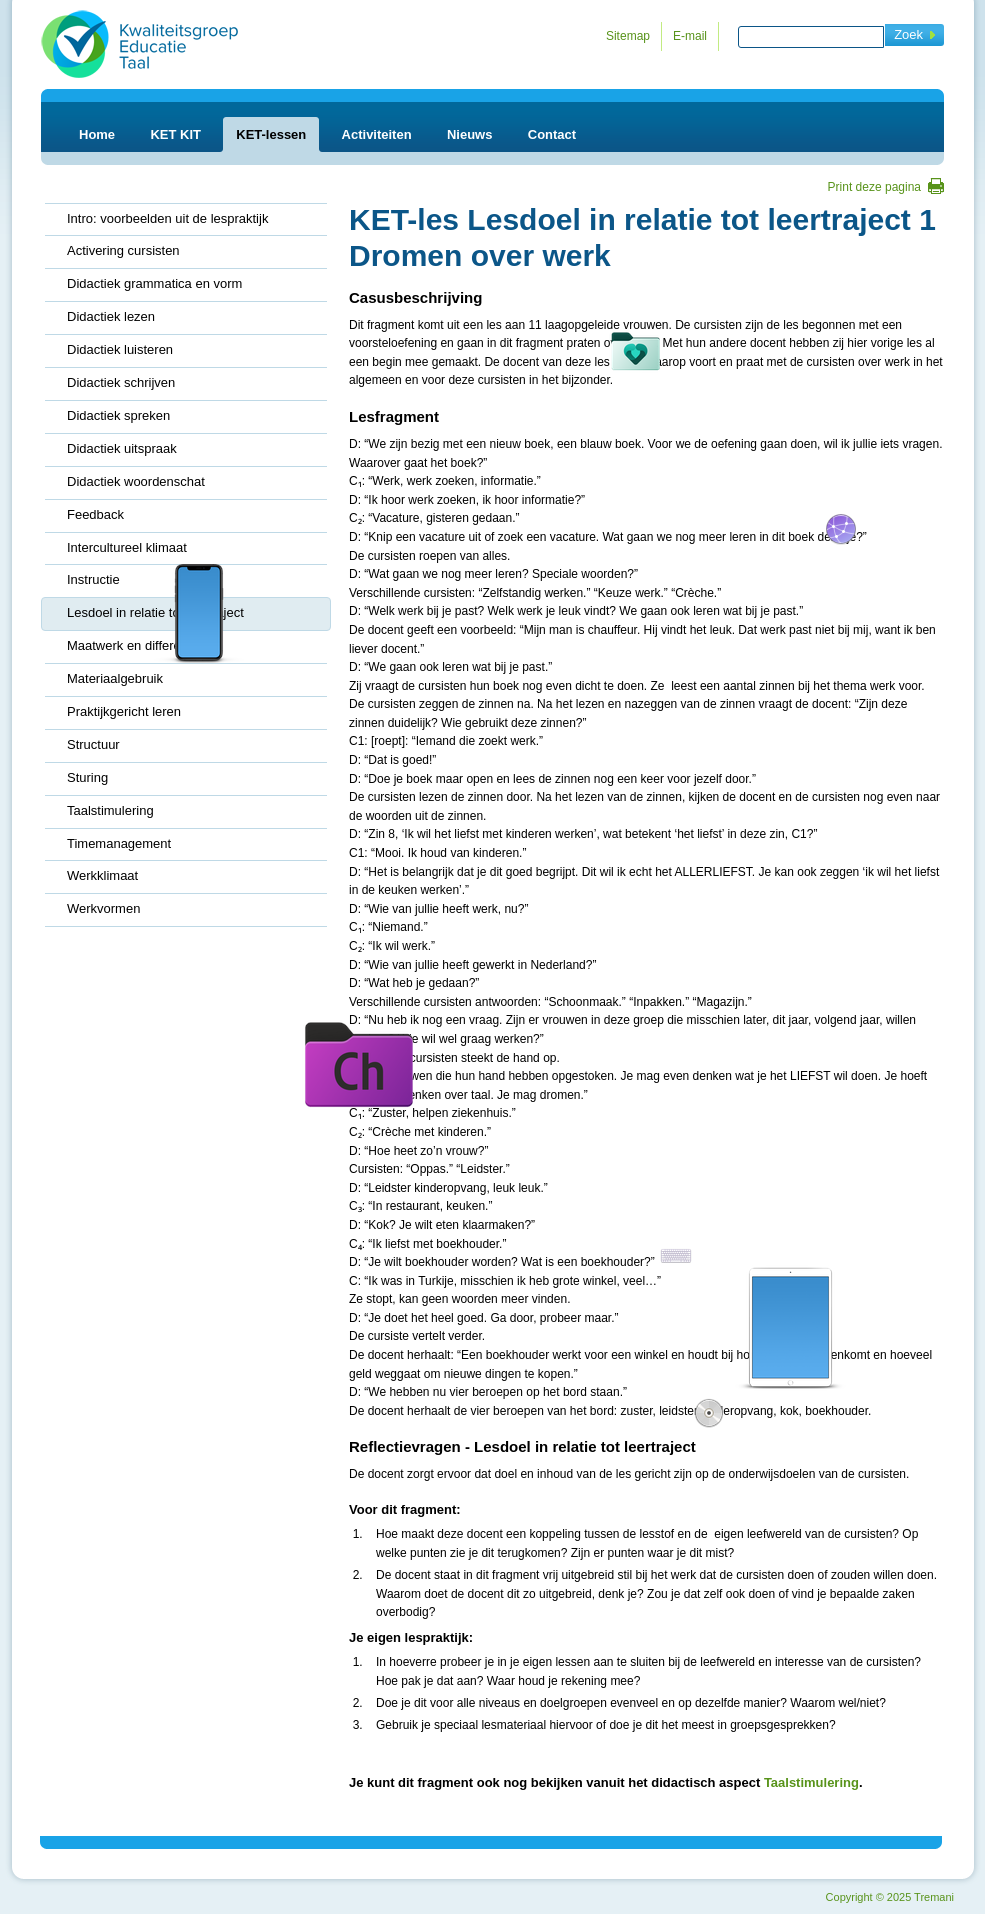 Image resolution: width=985 pixels, height=1914 pixels. I want to click on indicates keyboard connected or active, so click(676, 1256).